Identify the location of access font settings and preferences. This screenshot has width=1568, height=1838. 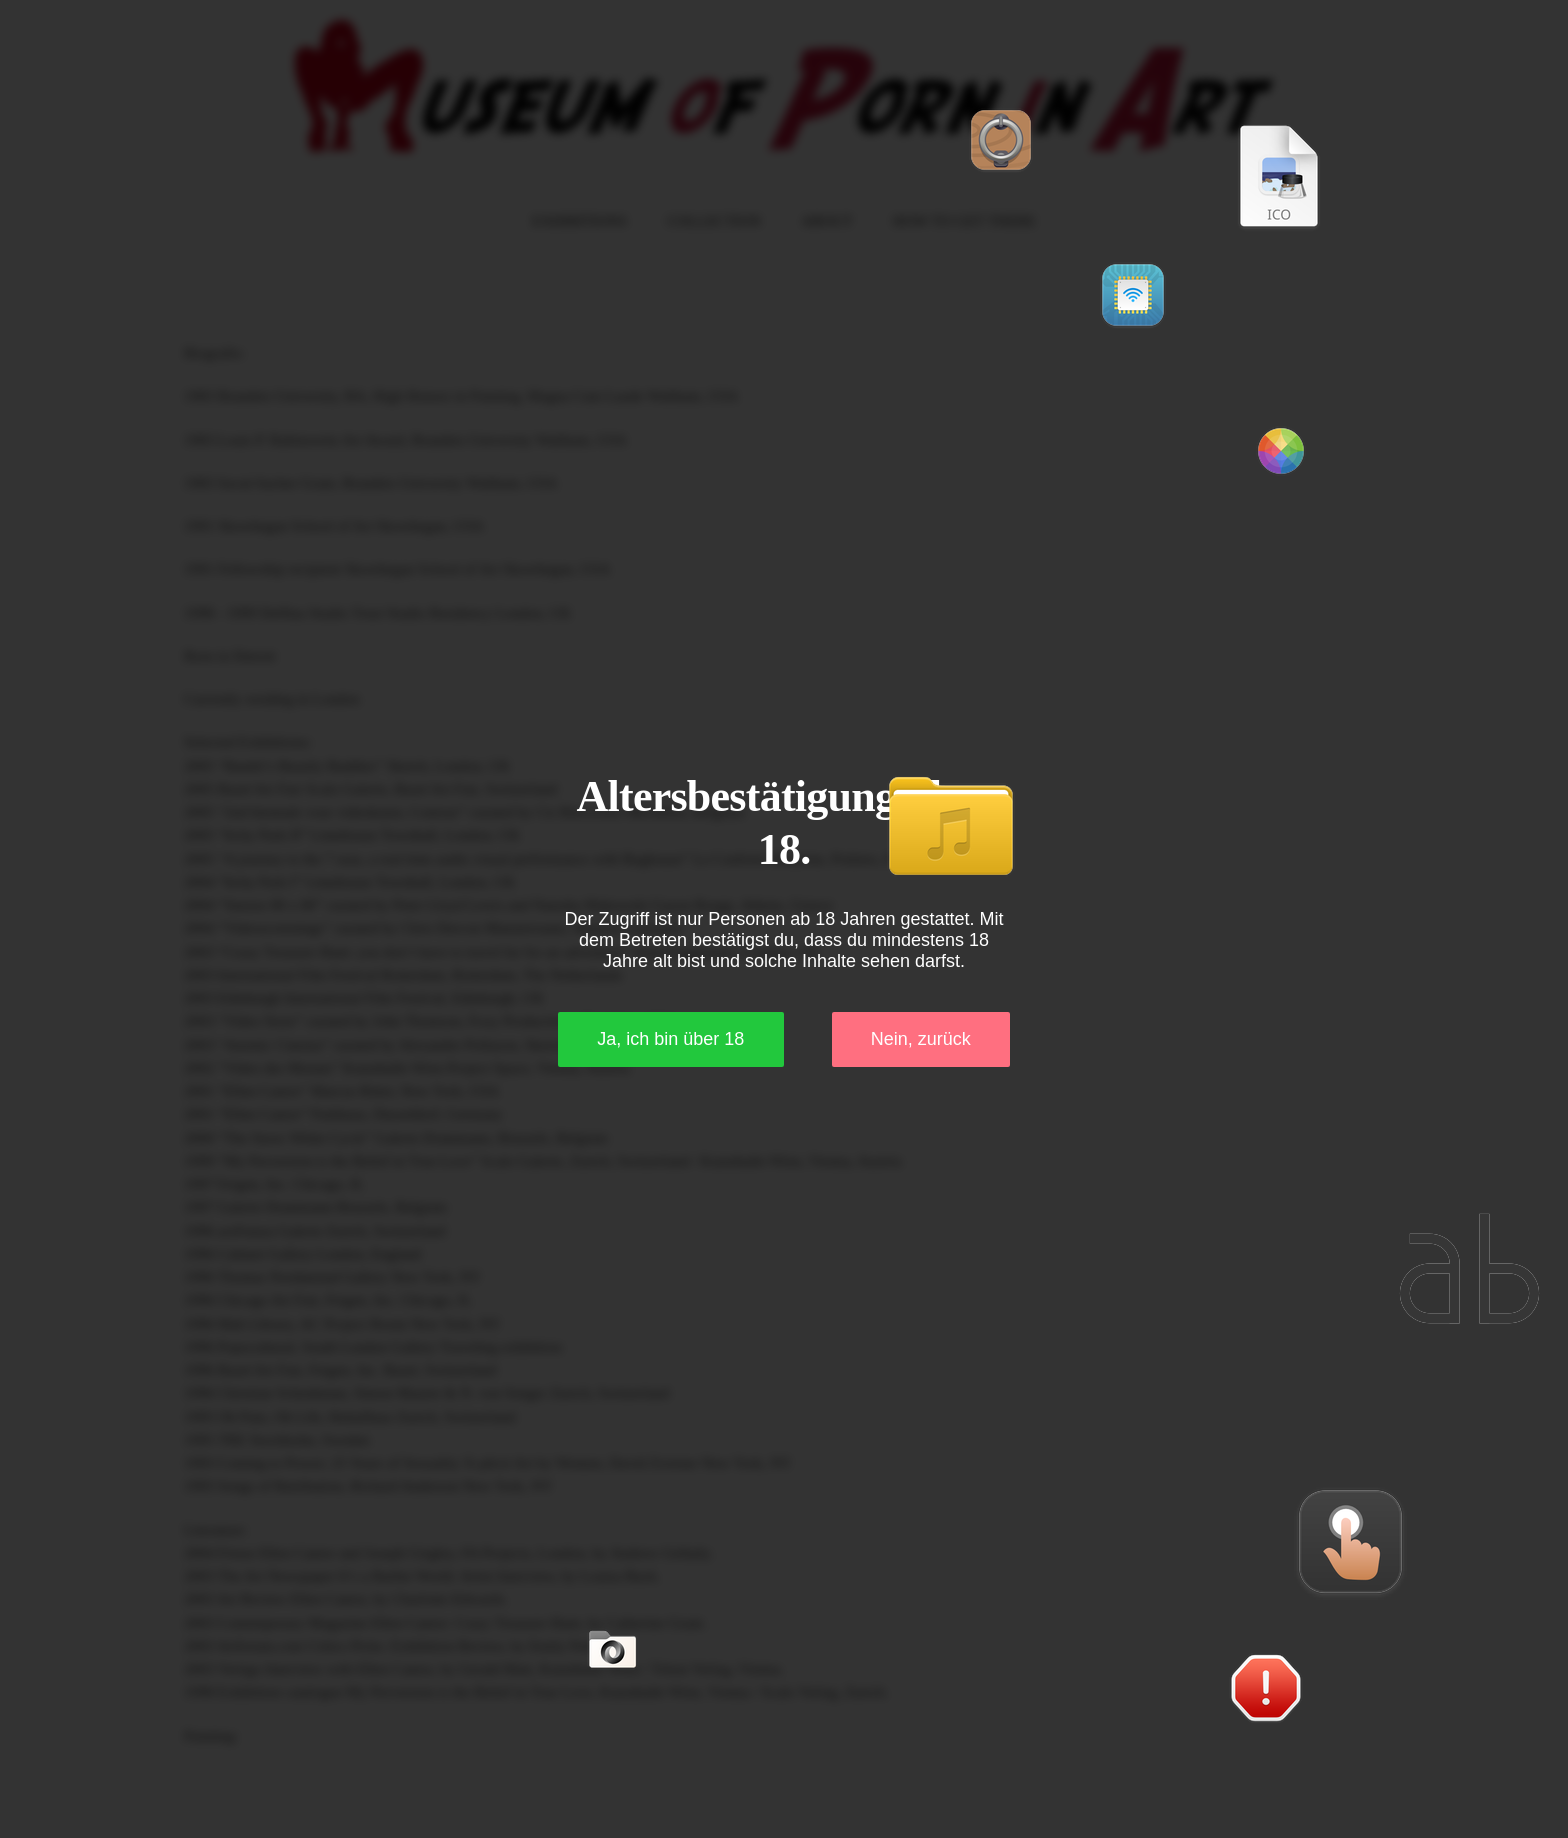
(1469, 1273).